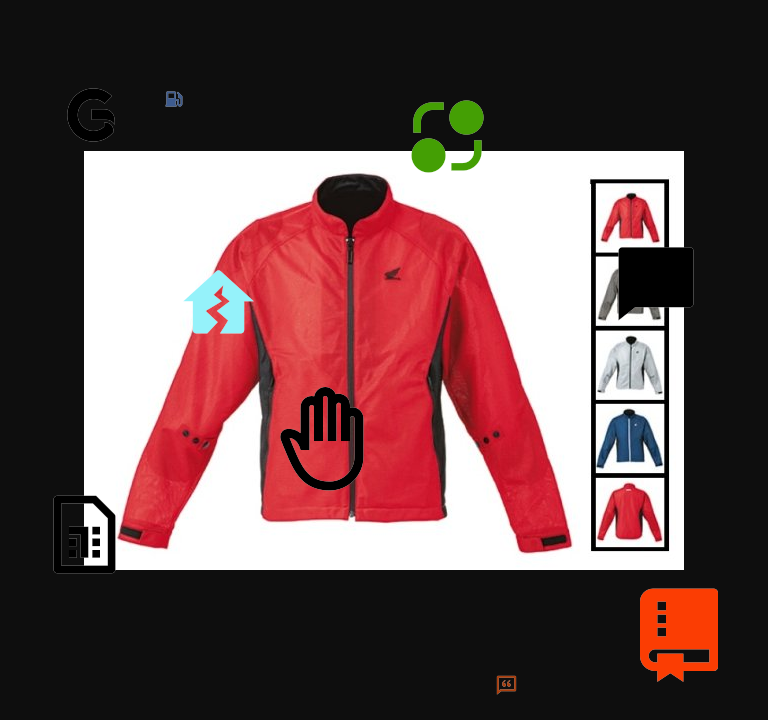 This screenshot has height=720, width=768. Describe the element at coordinates (323, 441) in the screenshot. I see `stop or pause current action` at that location.